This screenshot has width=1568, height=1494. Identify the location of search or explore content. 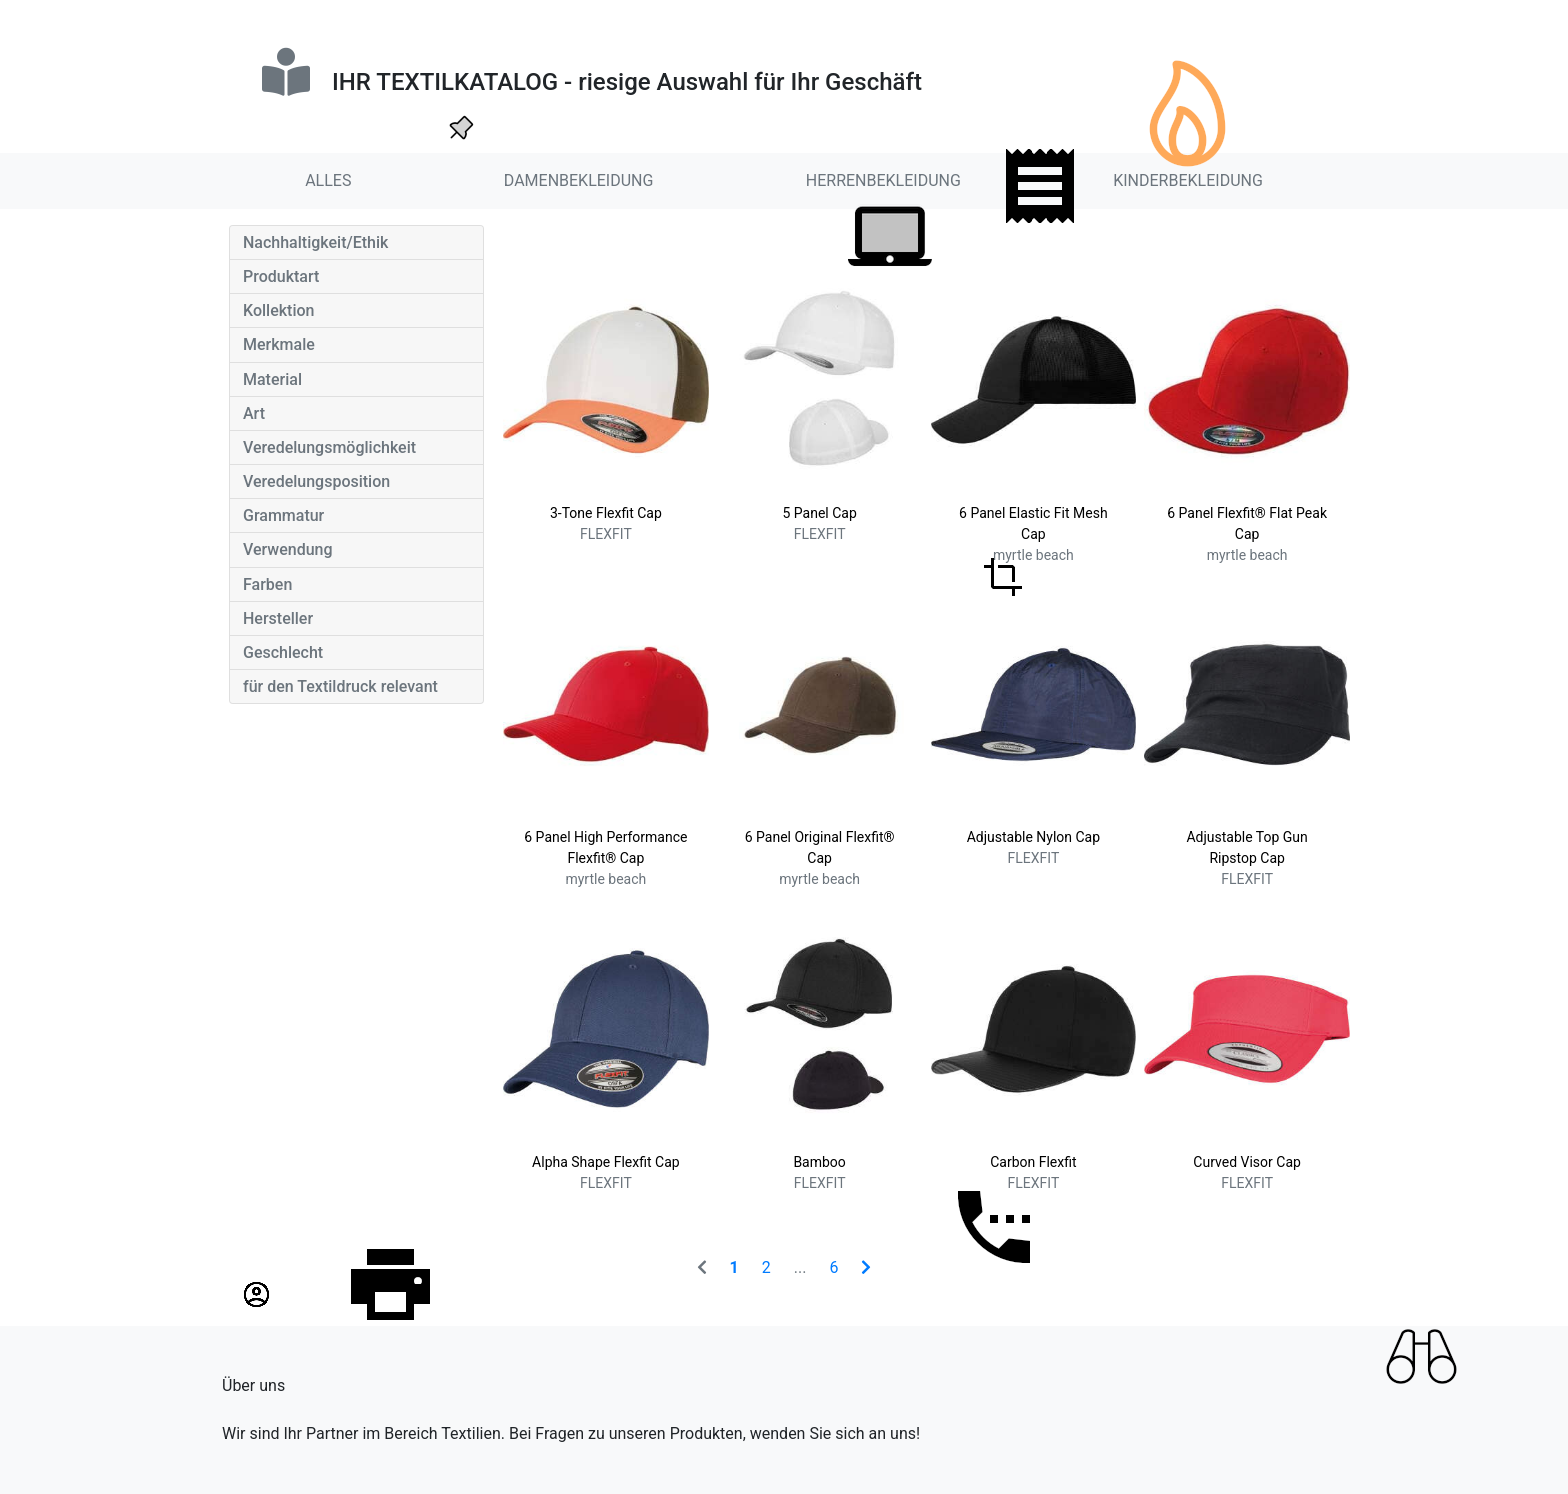
(1421, 1356).